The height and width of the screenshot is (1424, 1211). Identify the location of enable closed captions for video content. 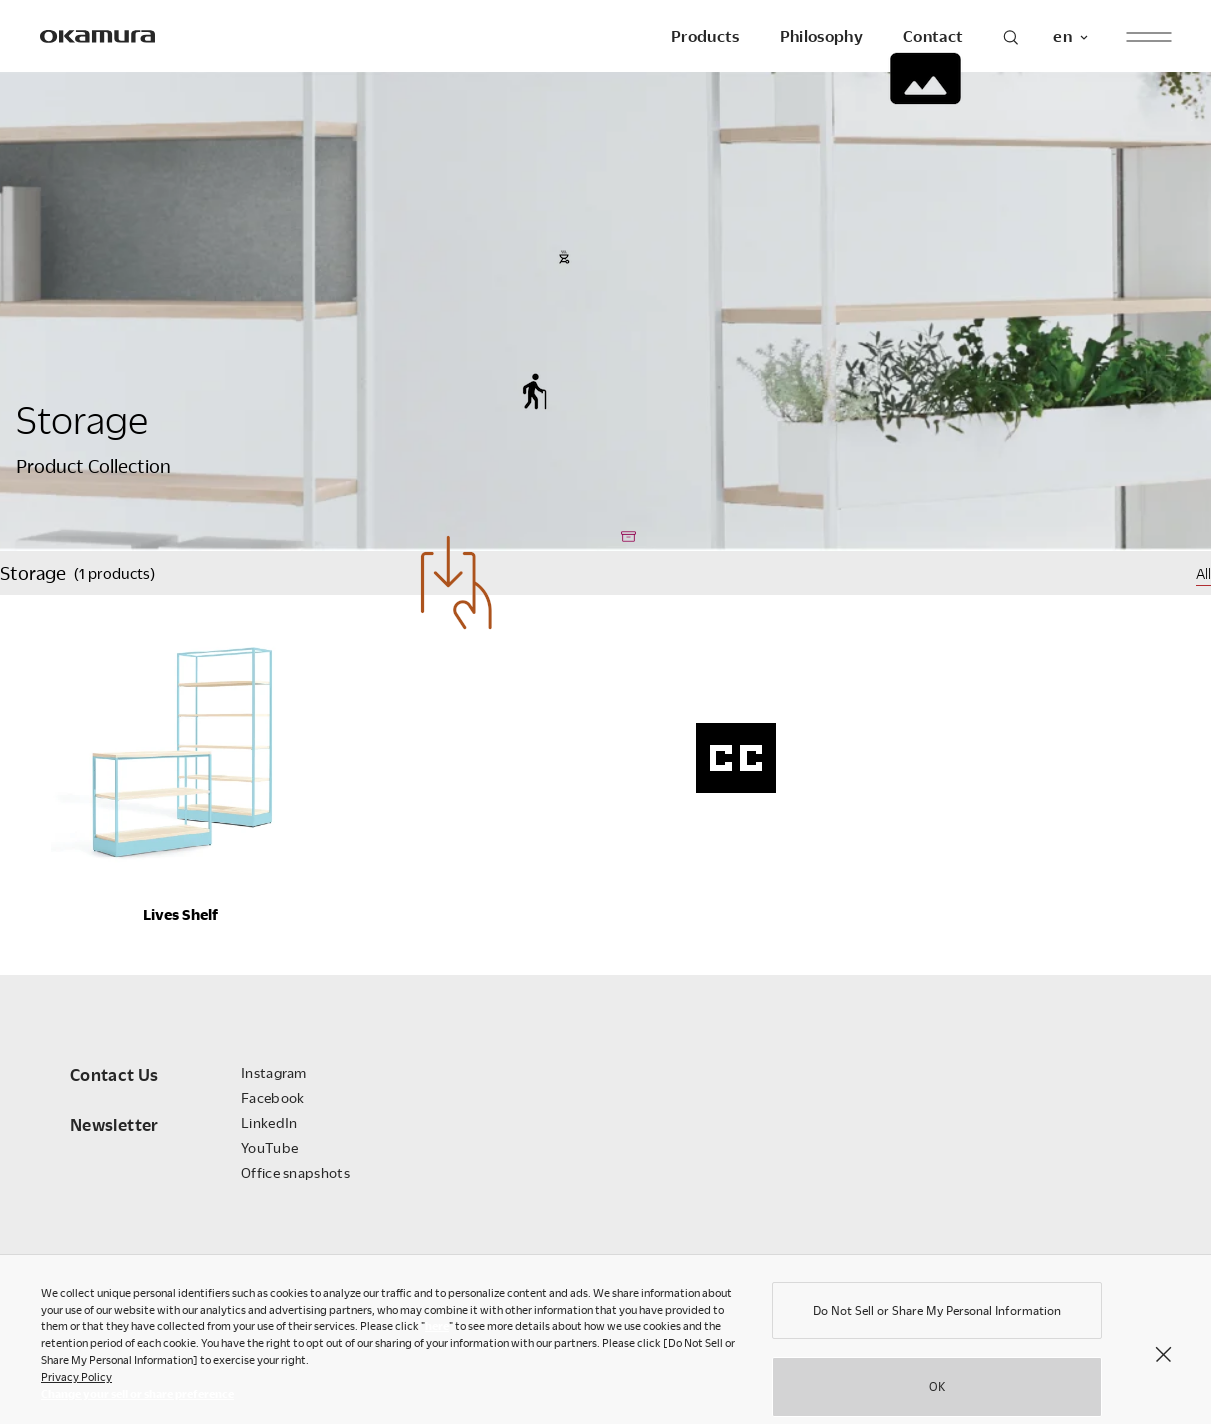
(736, 758).